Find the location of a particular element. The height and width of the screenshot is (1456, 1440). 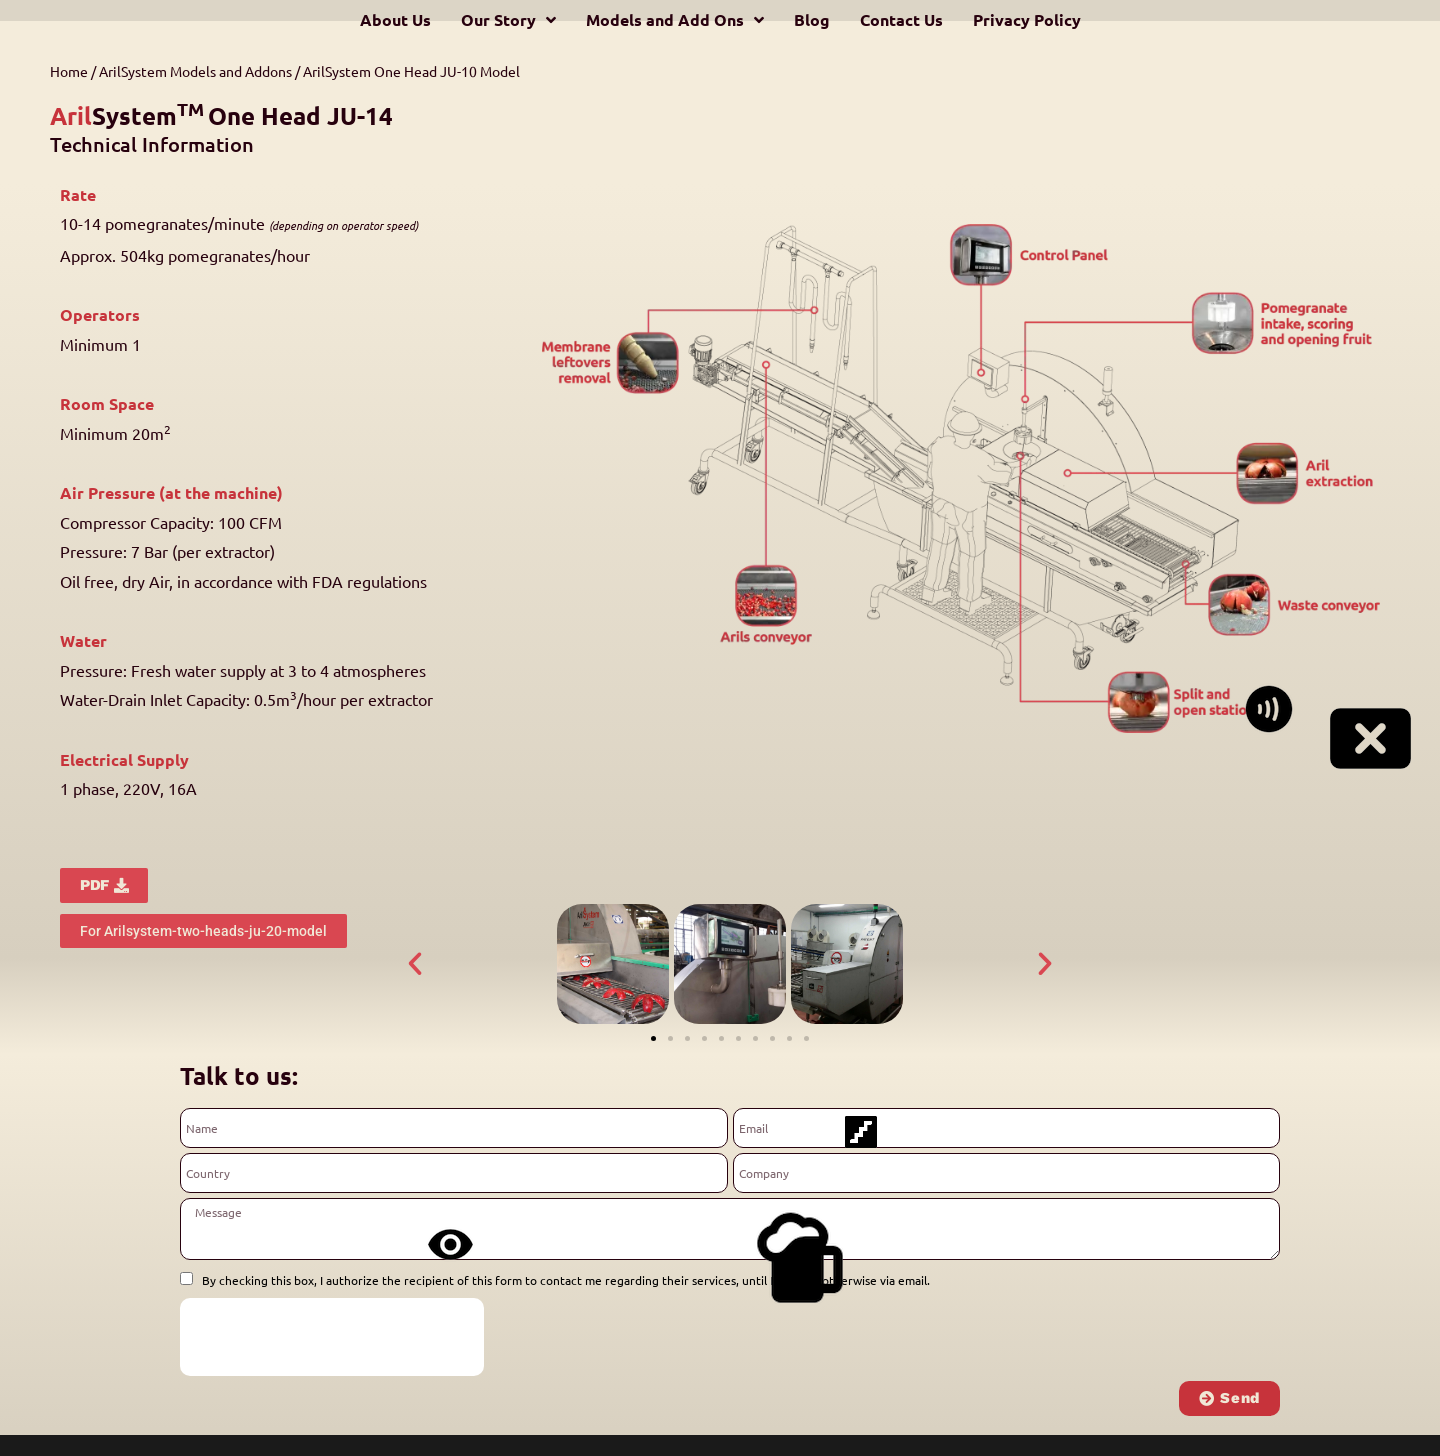

indicates stairs or stairway access is located at coordinates (861, 1132).